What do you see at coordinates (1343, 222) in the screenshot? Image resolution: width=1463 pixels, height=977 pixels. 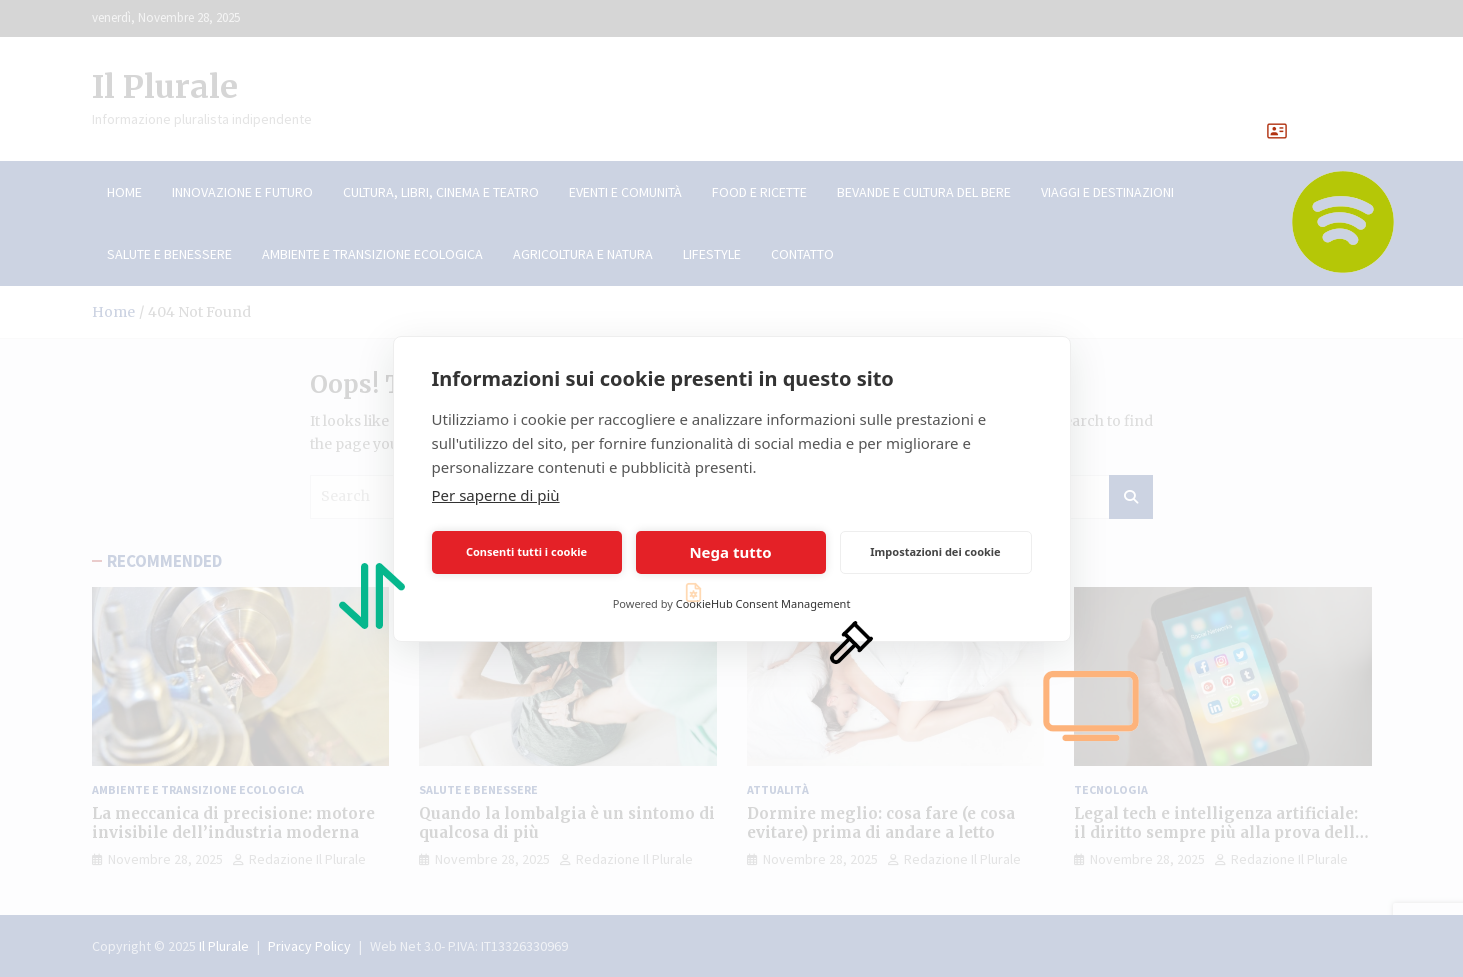 I see `open Spotify app` at bounding box center [1343, 222].